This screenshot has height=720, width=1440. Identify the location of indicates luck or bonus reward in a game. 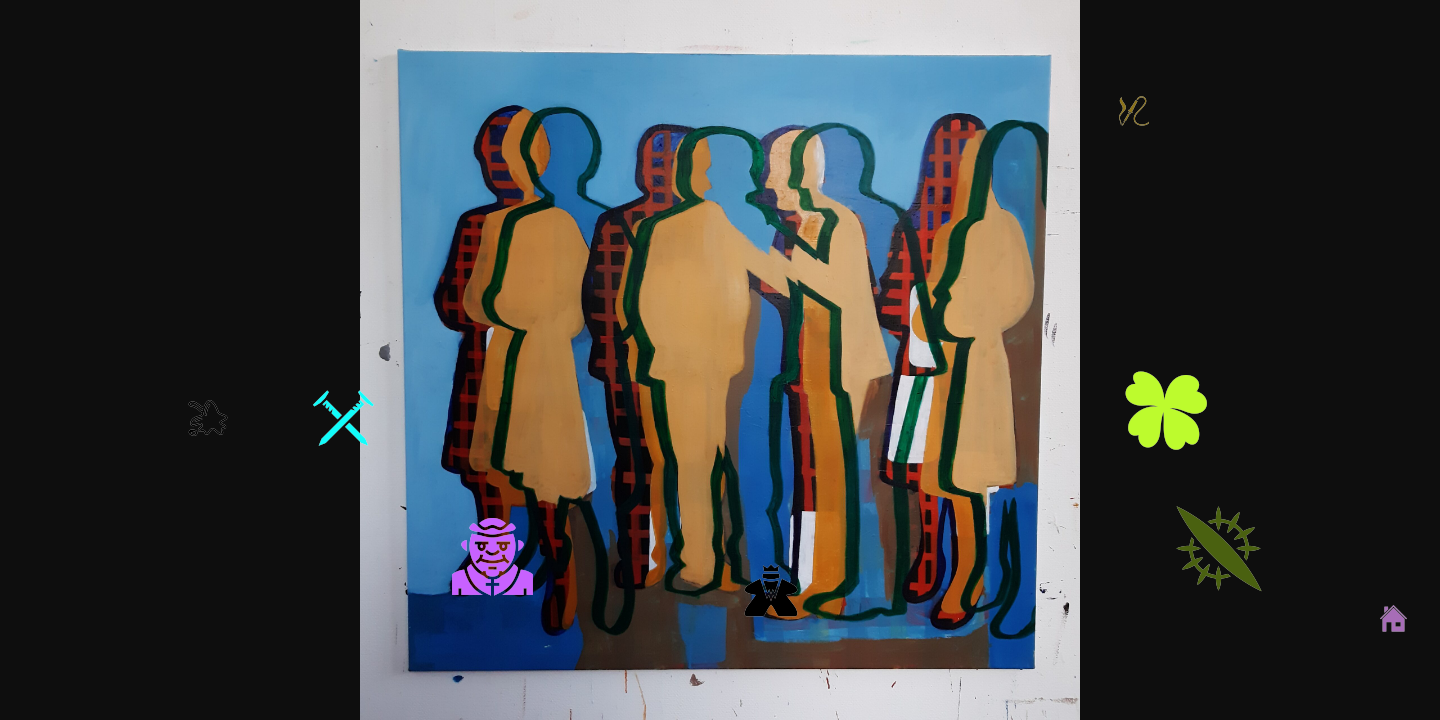
(1166, 410).